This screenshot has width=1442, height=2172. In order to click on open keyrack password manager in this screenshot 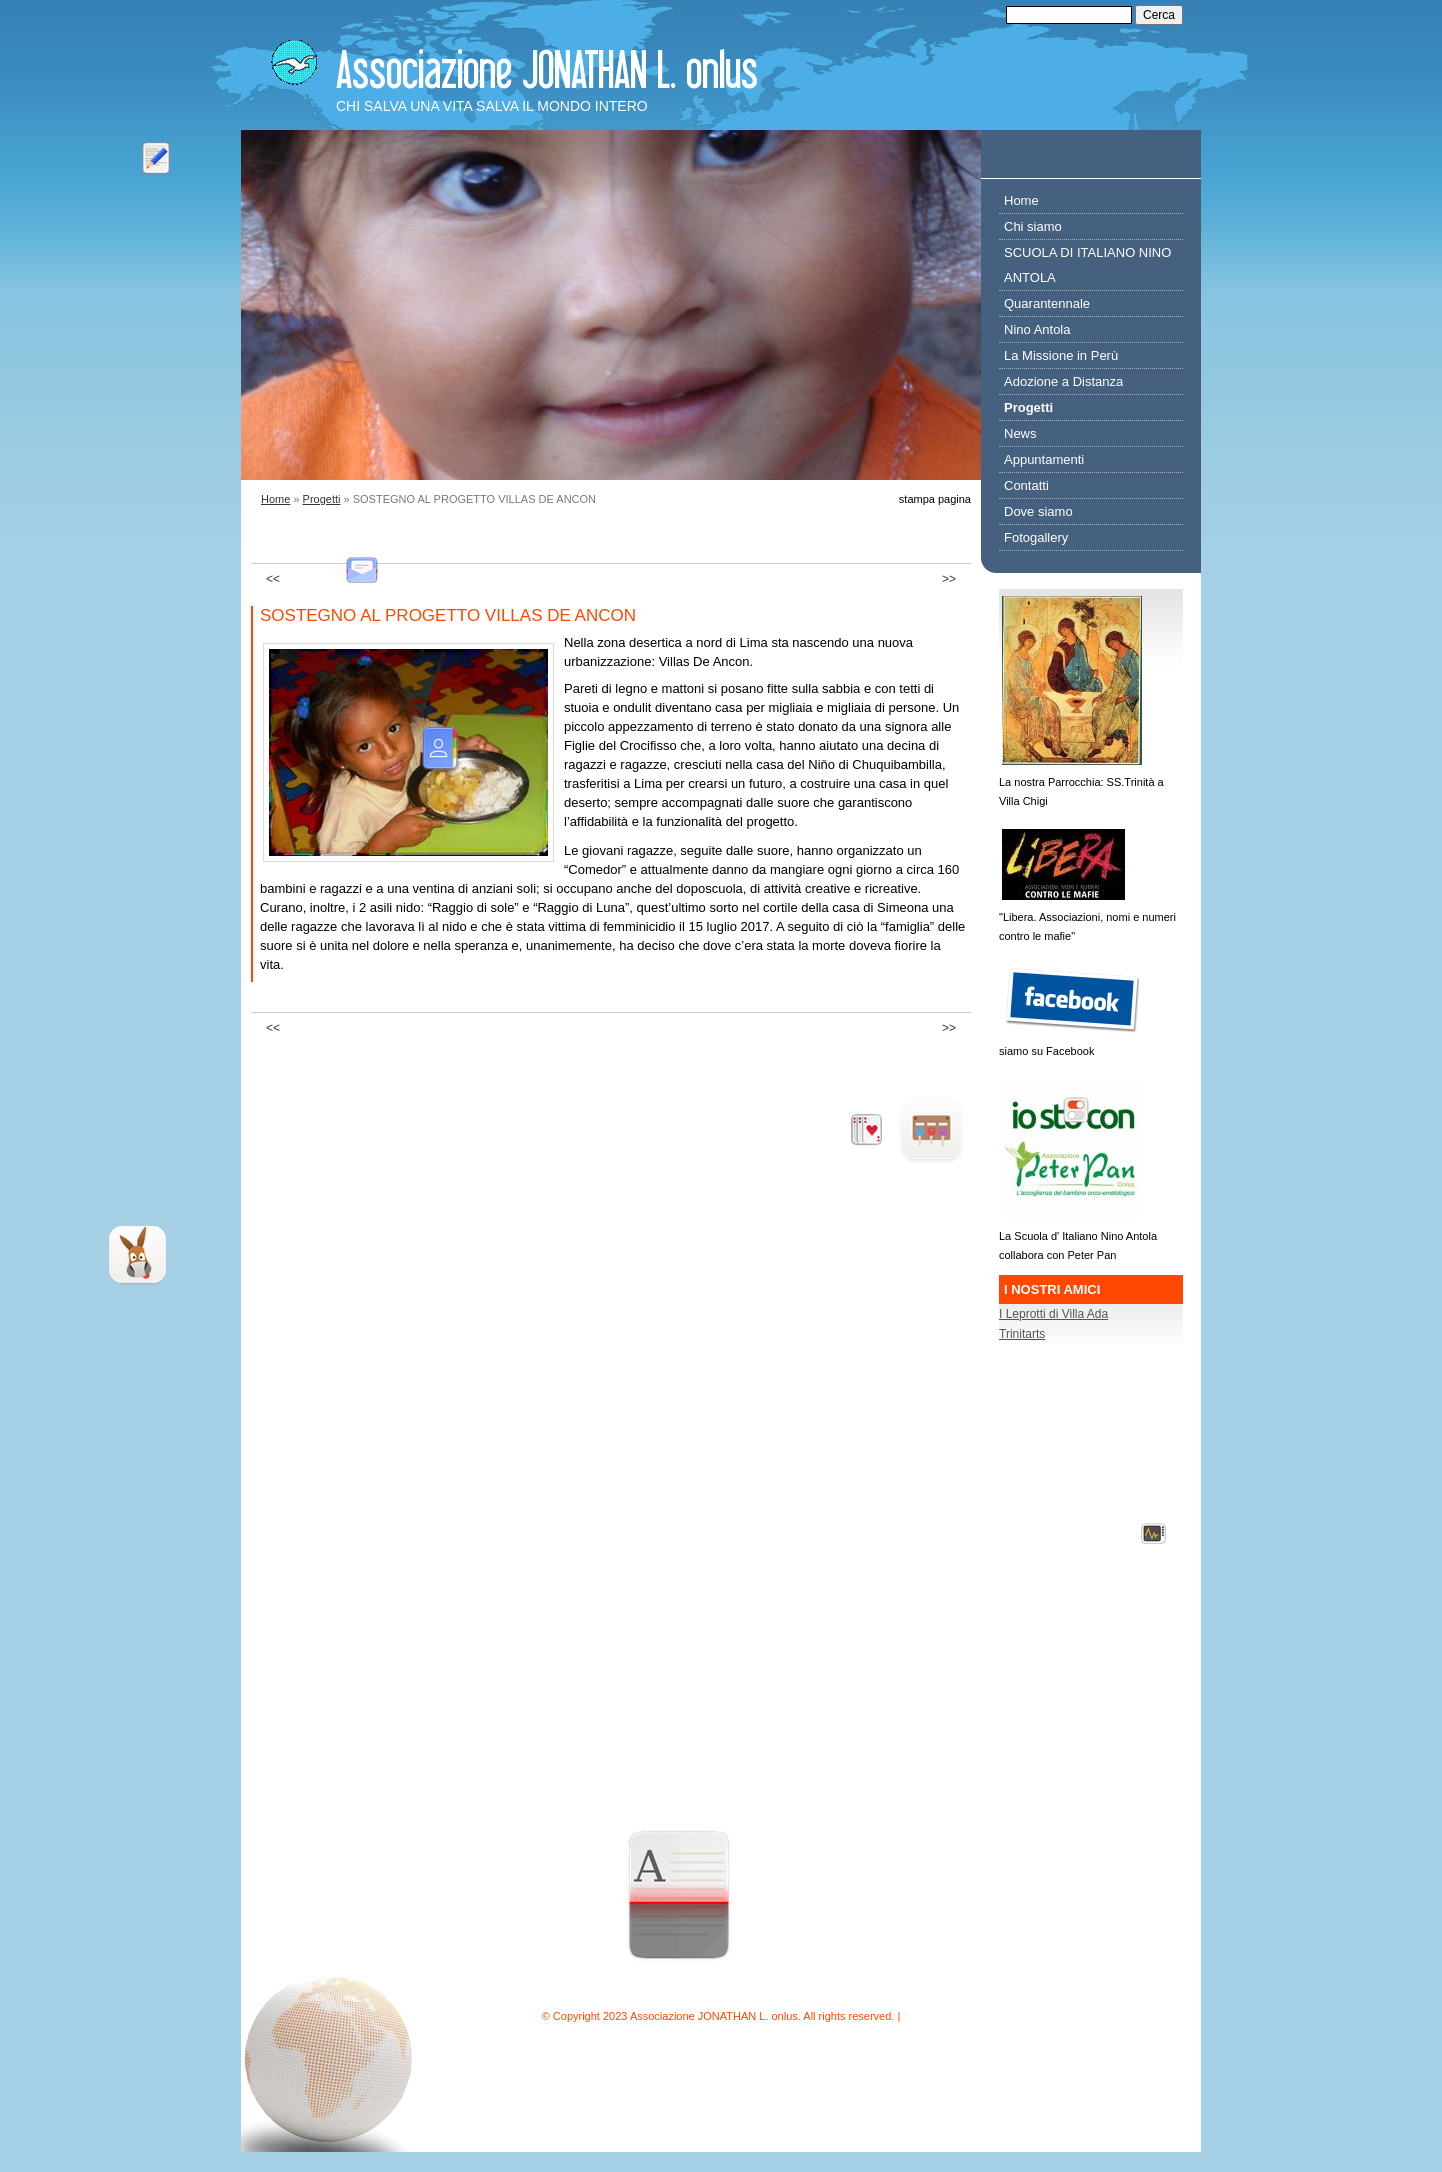, I will do `click(931, 1128)`.